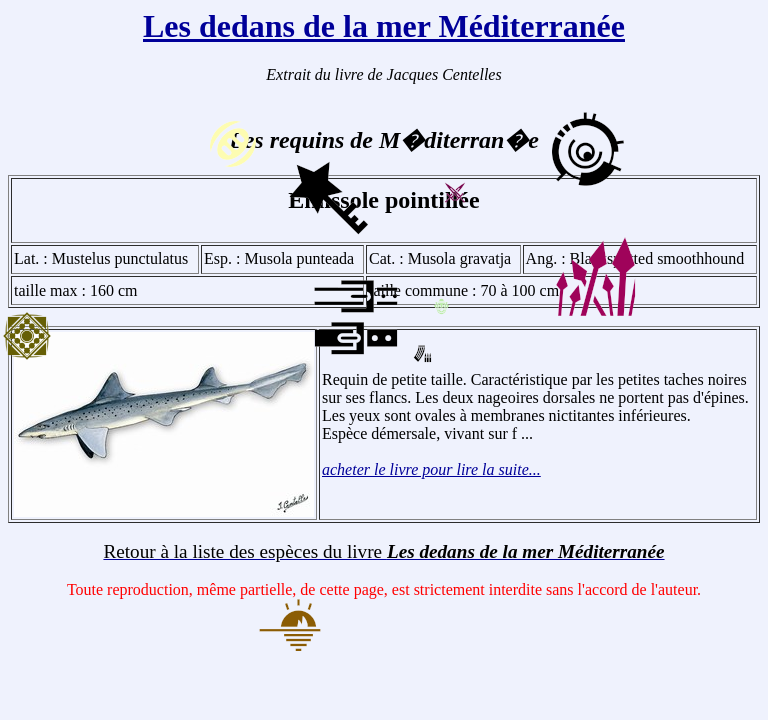 Image resolution: width=768 pixels, height=720 pixels. What do you see at coordinates (441, 306) in the screenshot?
I see `select clown or jester character` at bounding box center [441, 306].